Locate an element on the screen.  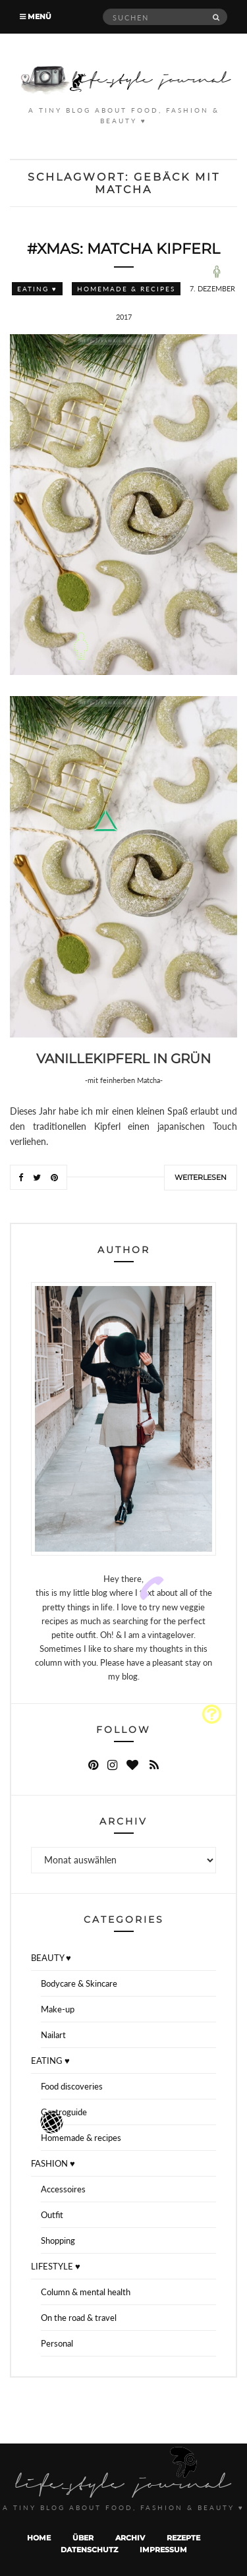
navigate to sailing or boating features is located at coordinates (146, 1379).